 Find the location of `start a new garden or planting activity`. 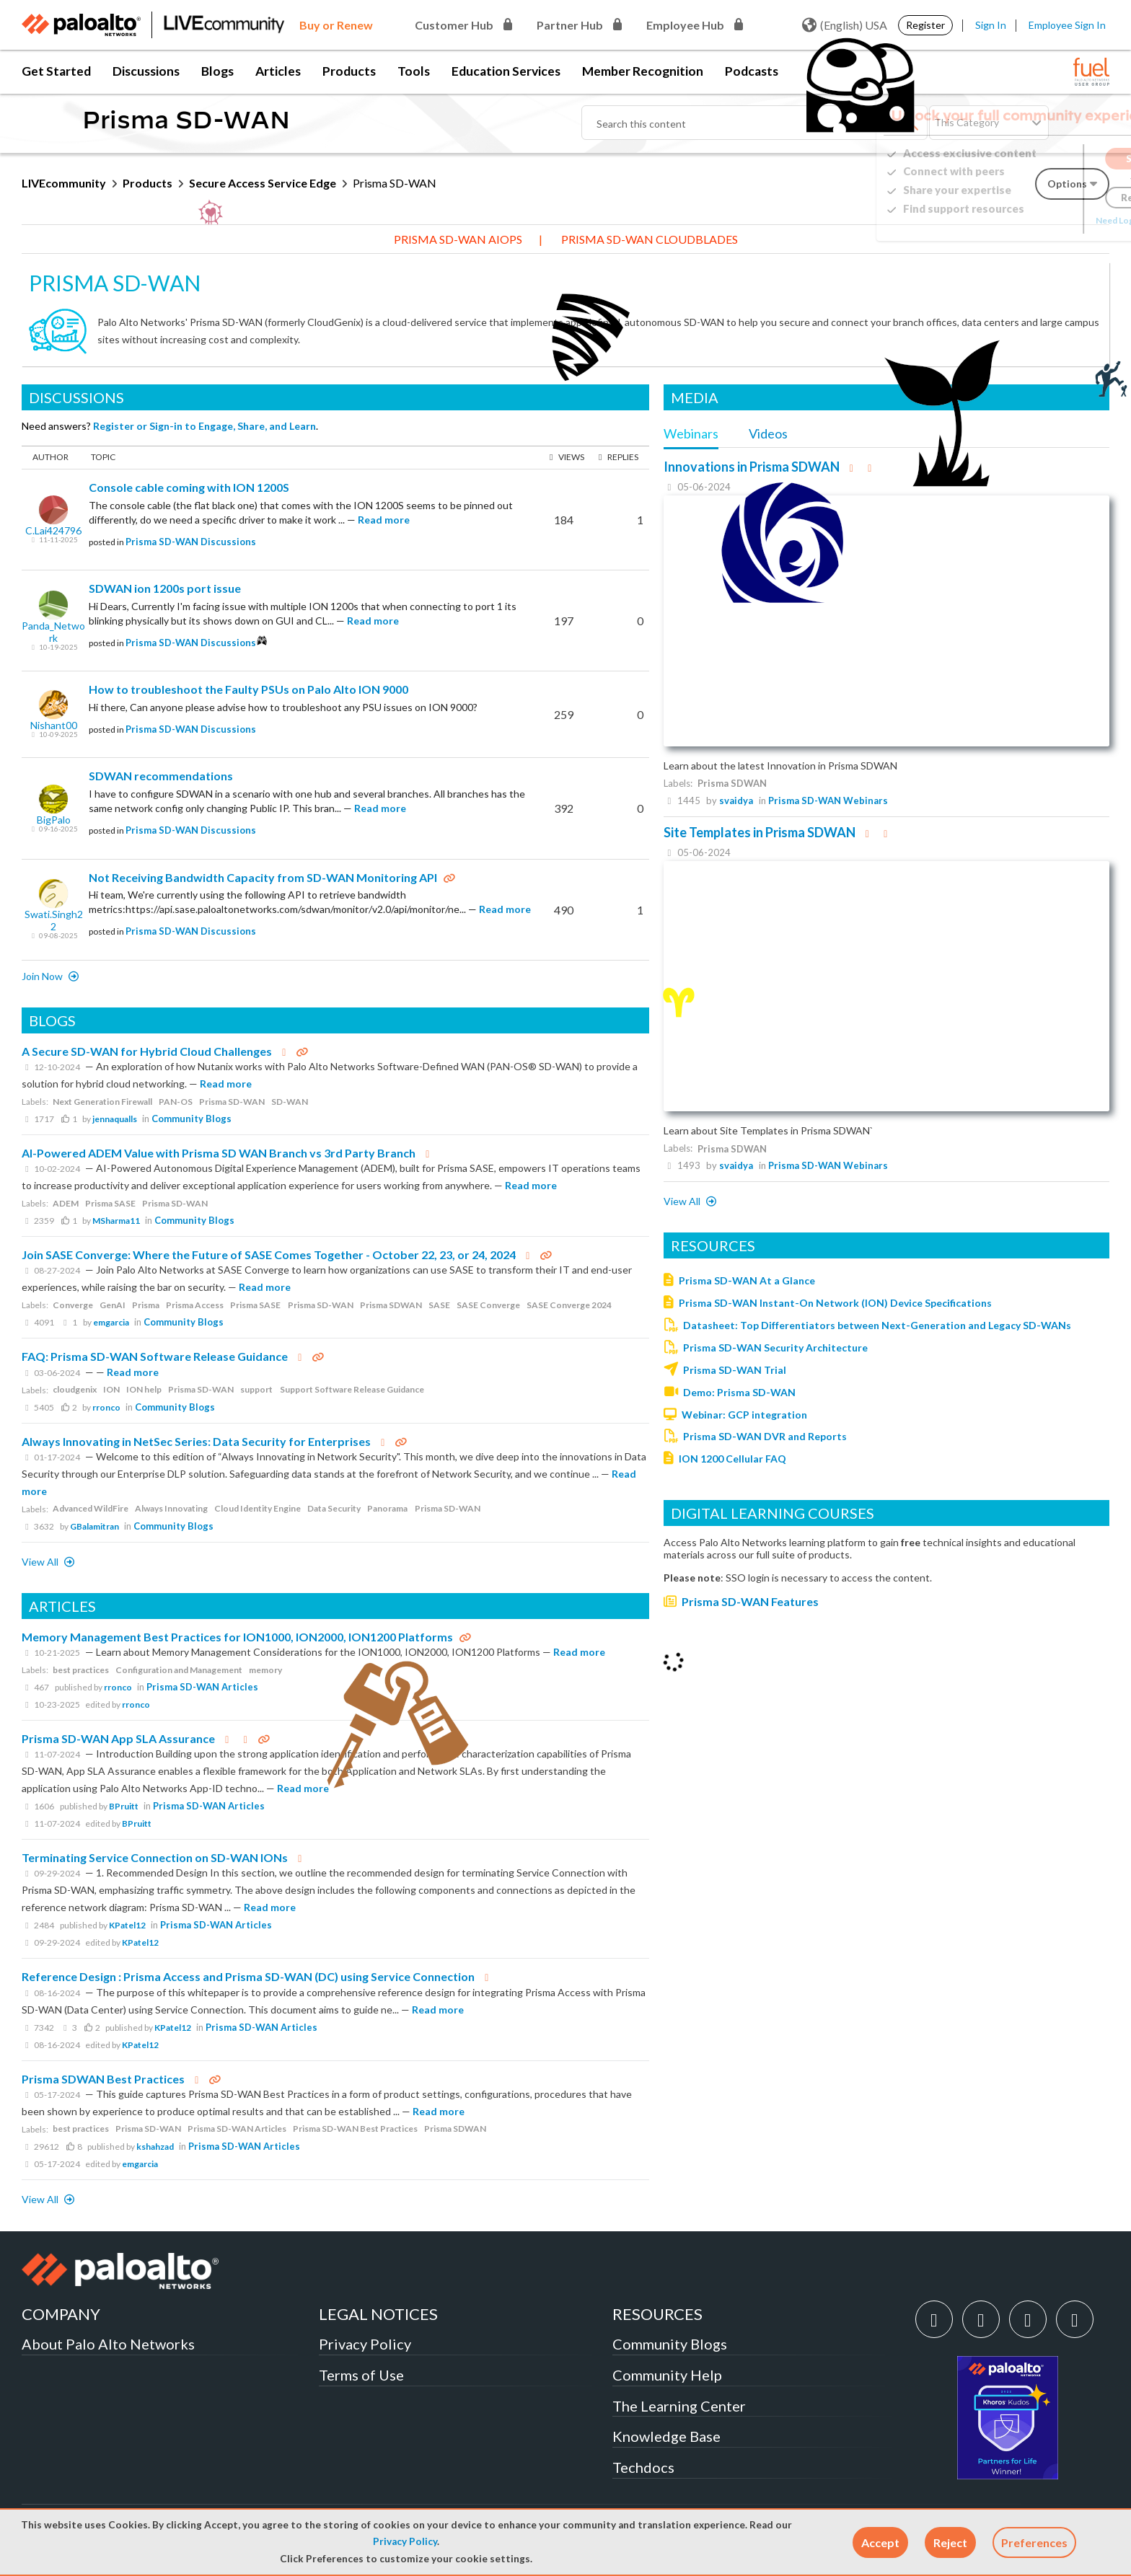

start a new garden or planting activity is located at coordinates (942, 413).